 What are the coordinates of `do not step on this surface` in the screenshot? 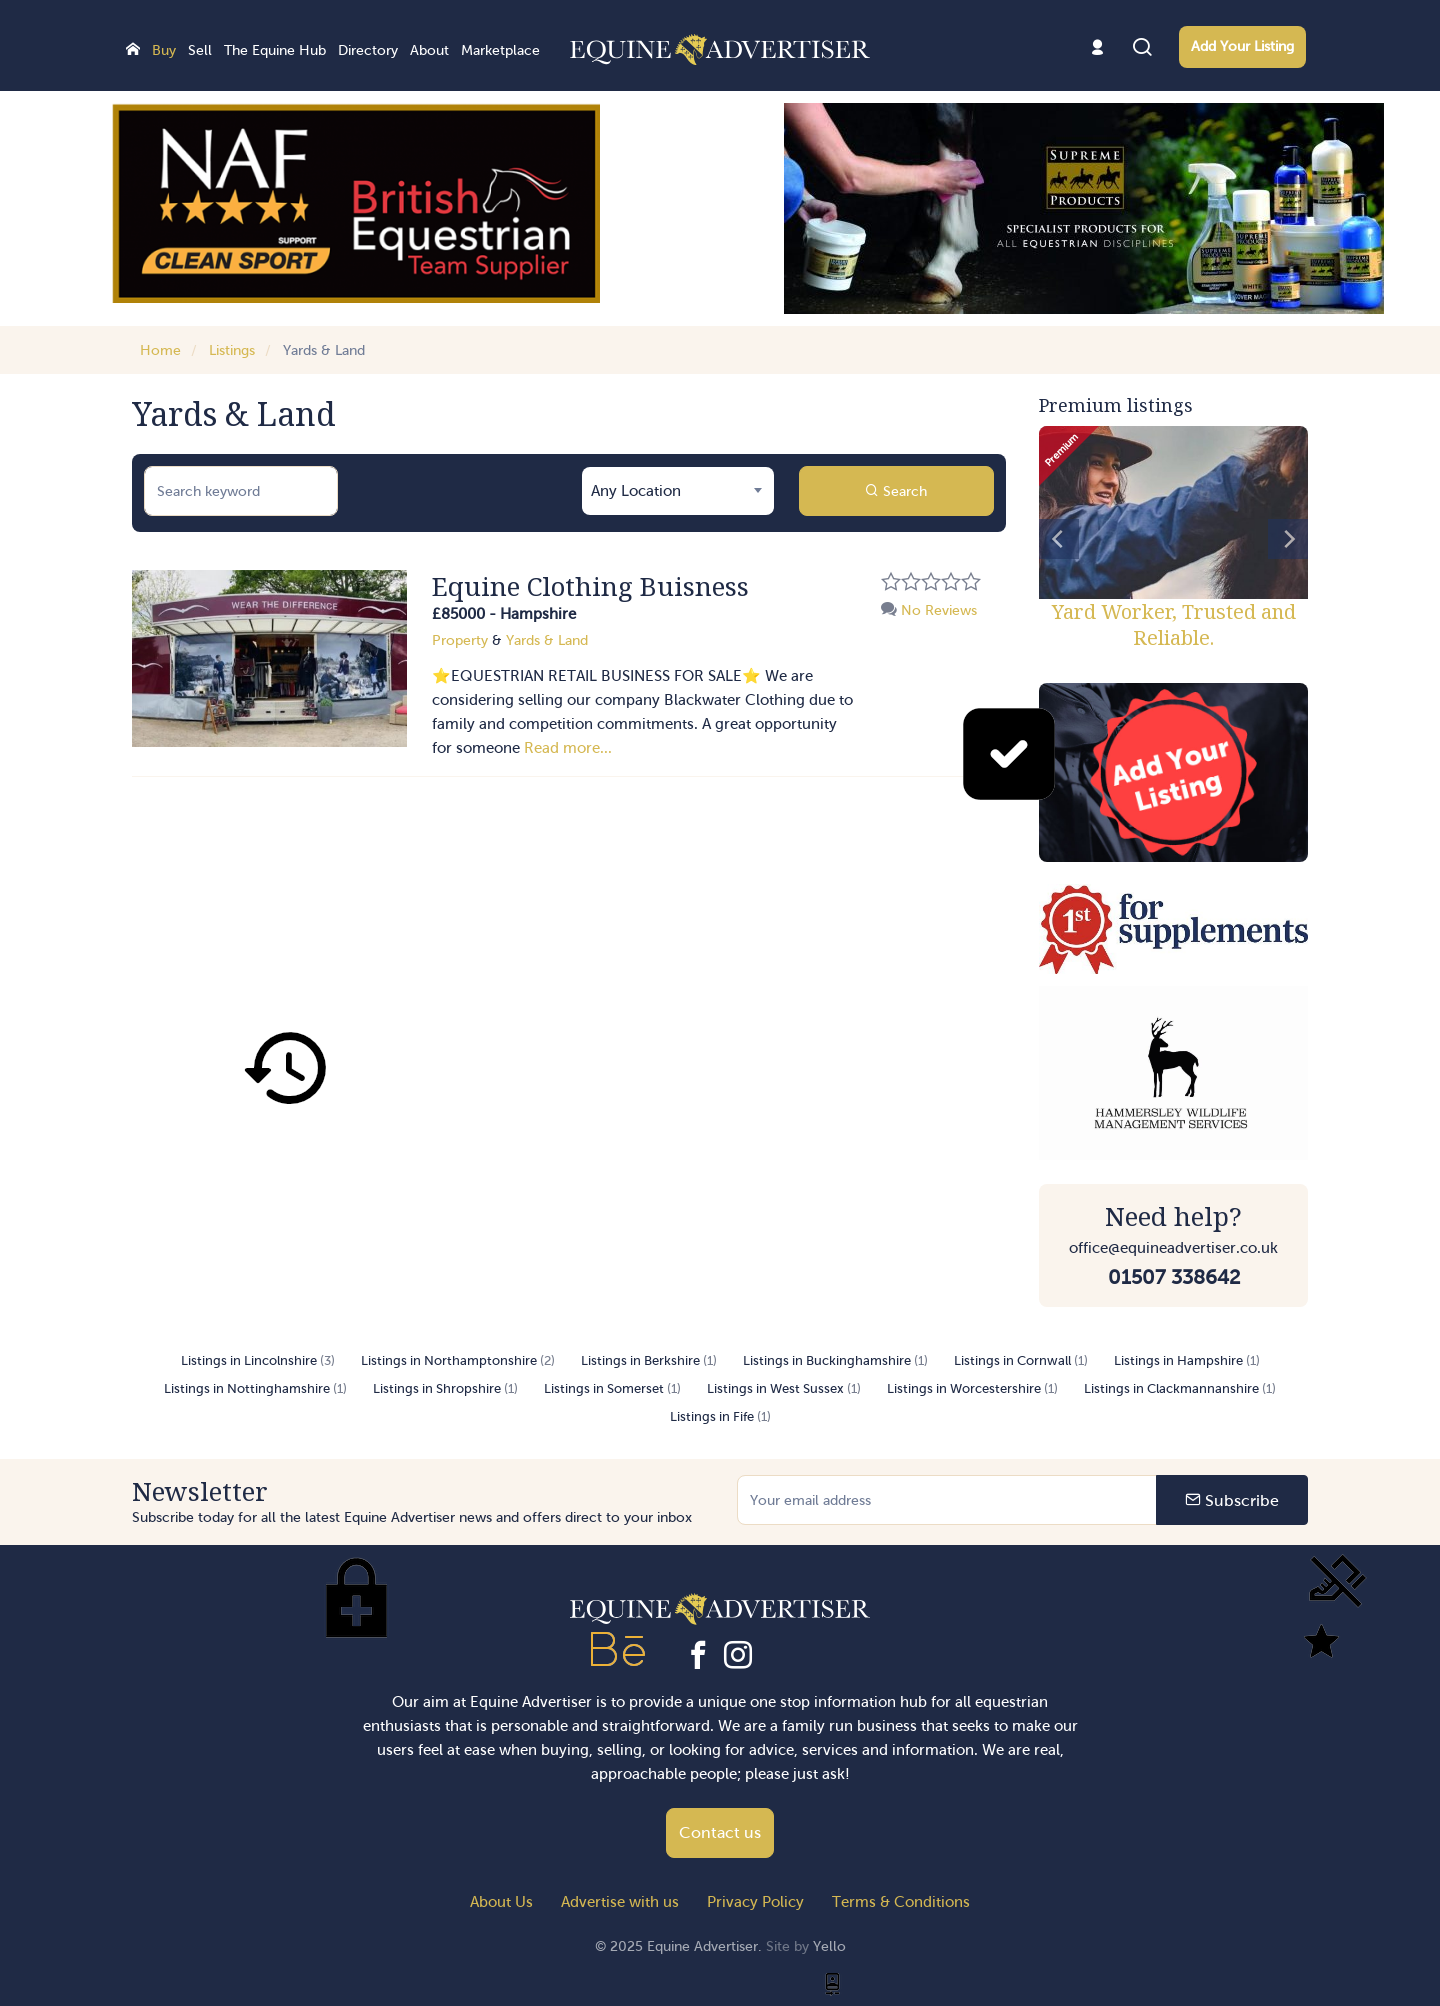 It's located at (1338, 1580).